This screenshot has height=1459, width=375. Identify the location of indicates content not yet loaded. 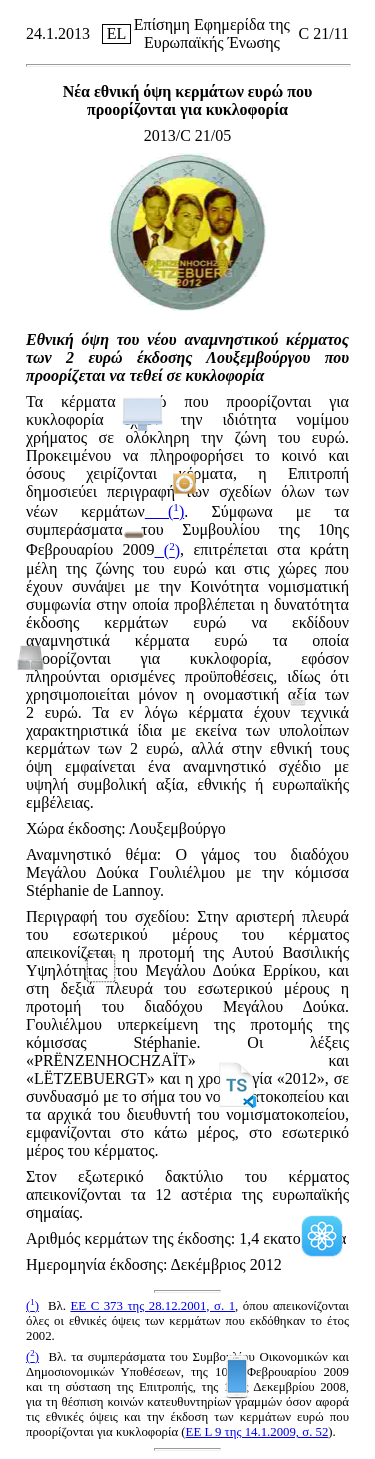
(101, 968).